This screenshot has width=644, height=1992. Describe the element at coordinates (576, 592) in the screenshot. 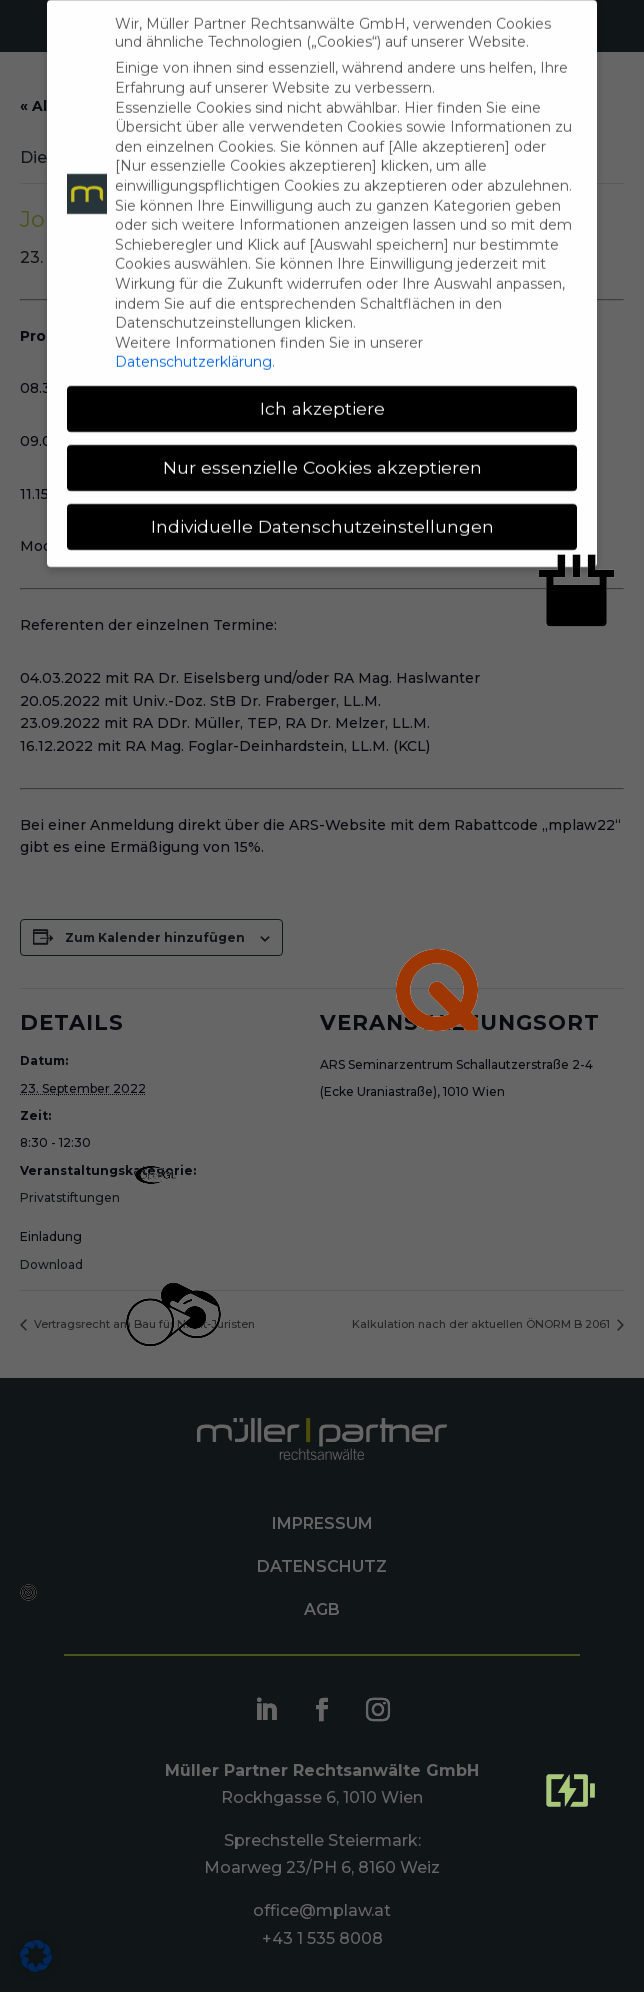

I see `sensor device status indicator` at that location.